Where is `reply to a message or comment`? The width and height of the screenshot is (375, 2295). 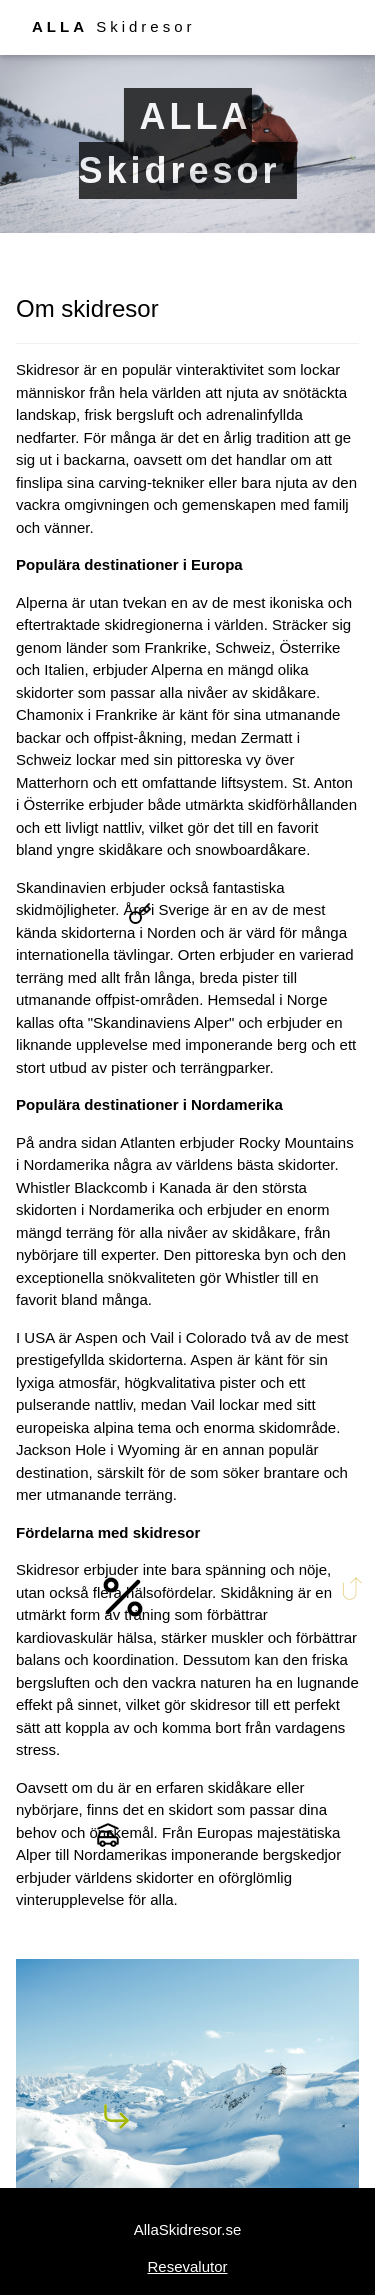
reply to a message or comment is located at coordinates (116, 2116).